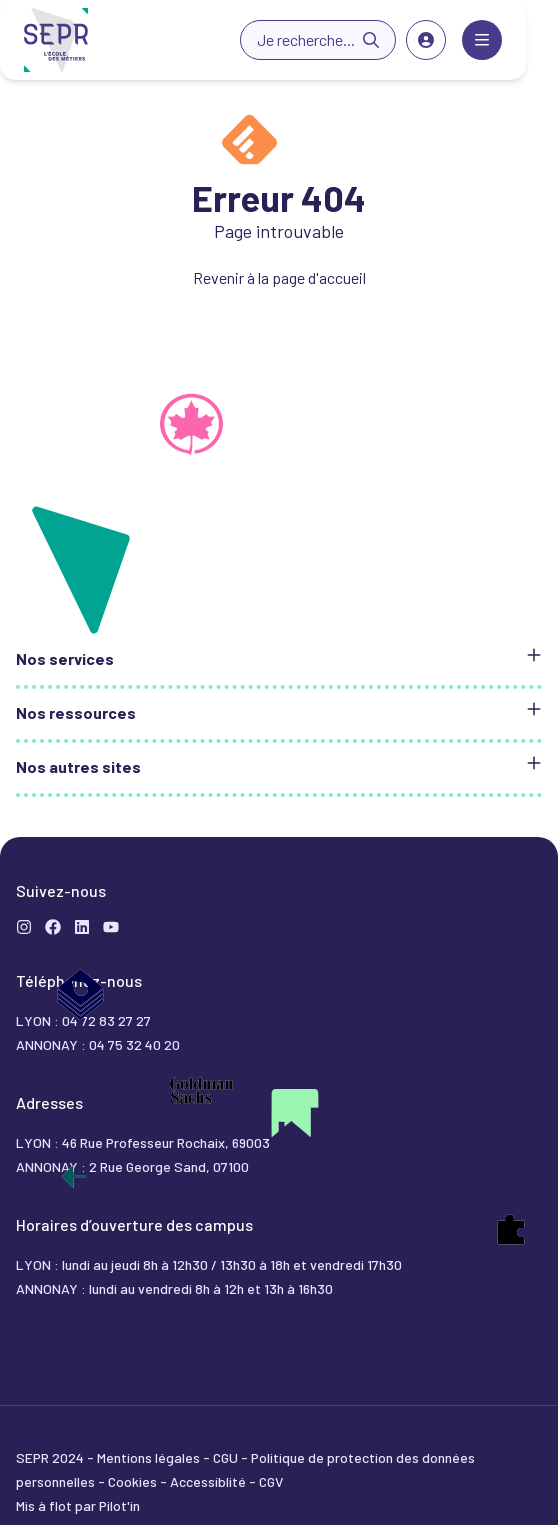  What do you see at coordinates (80, 994) in the screenshot?
I see `vapor swift web framework logo` at bounding box center [80, 994].